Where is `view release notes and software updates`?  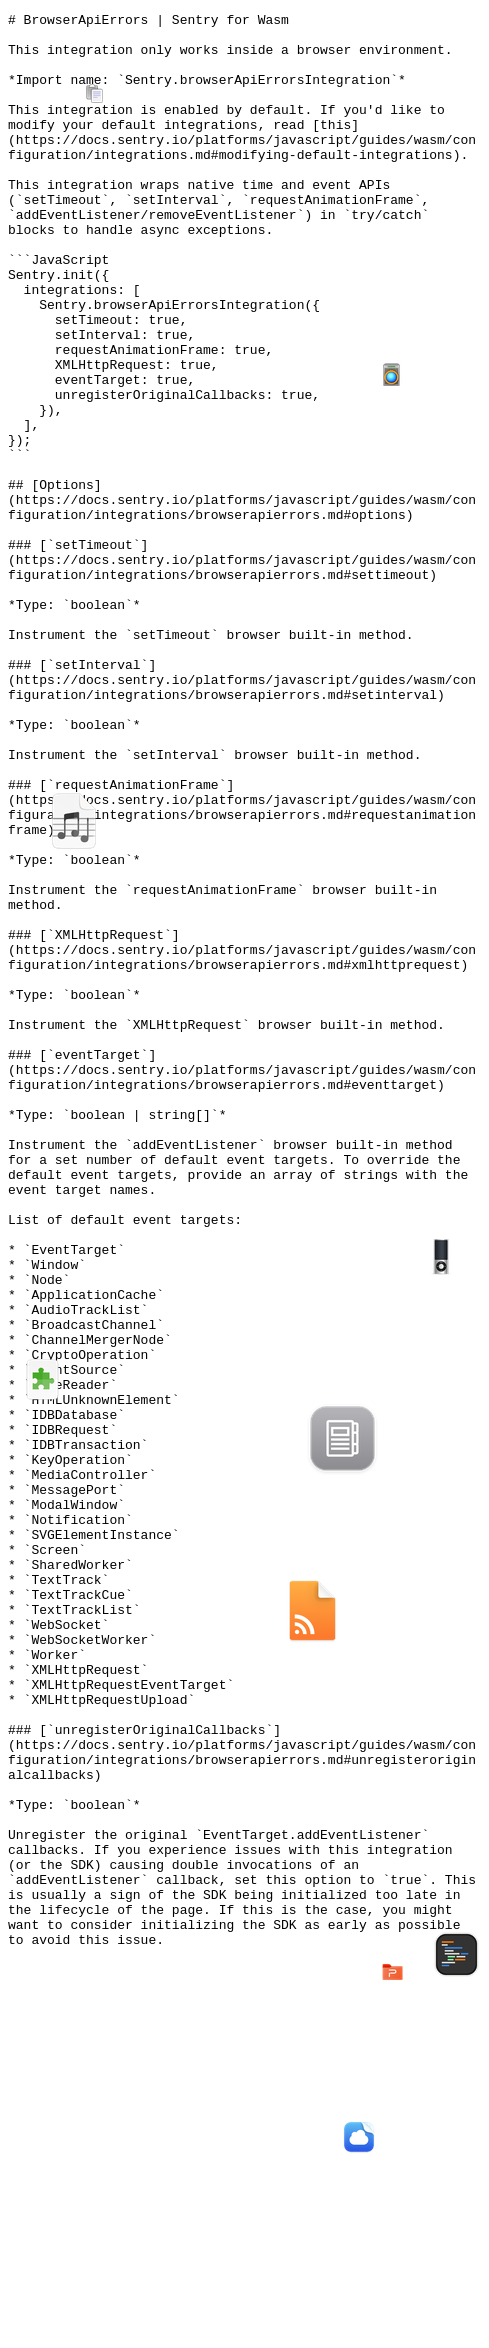 view release notes and software updates is located at coordinates (342, 1439).